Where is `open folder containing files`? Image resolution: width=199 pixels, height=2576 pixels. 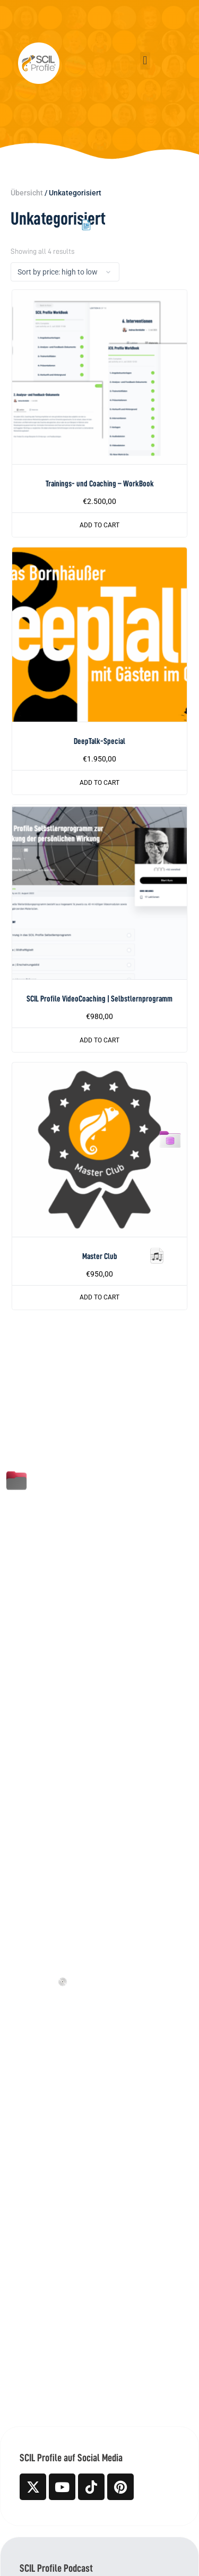
open folder containing files is located at coordinates (16, 1480).